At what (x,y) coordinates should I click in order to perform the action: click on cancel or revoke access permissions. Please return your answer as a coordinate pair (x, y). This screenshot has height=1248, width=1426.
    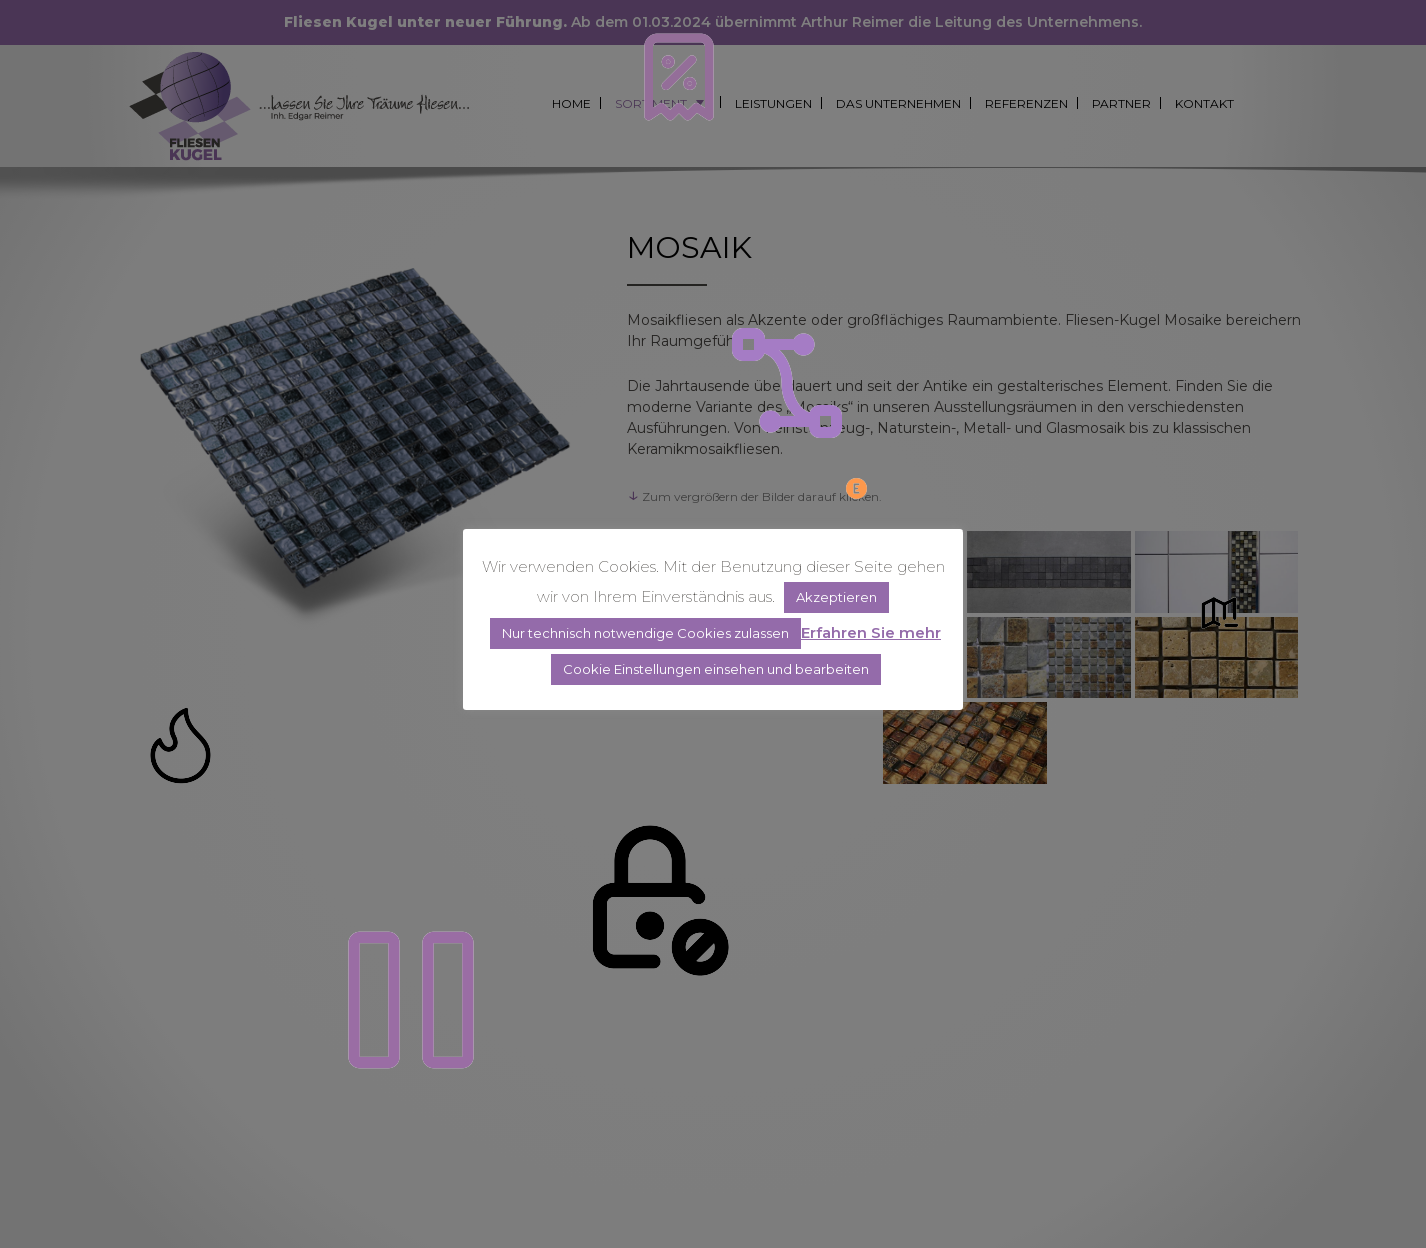
    Looking at the image, I should click on (650, 897).